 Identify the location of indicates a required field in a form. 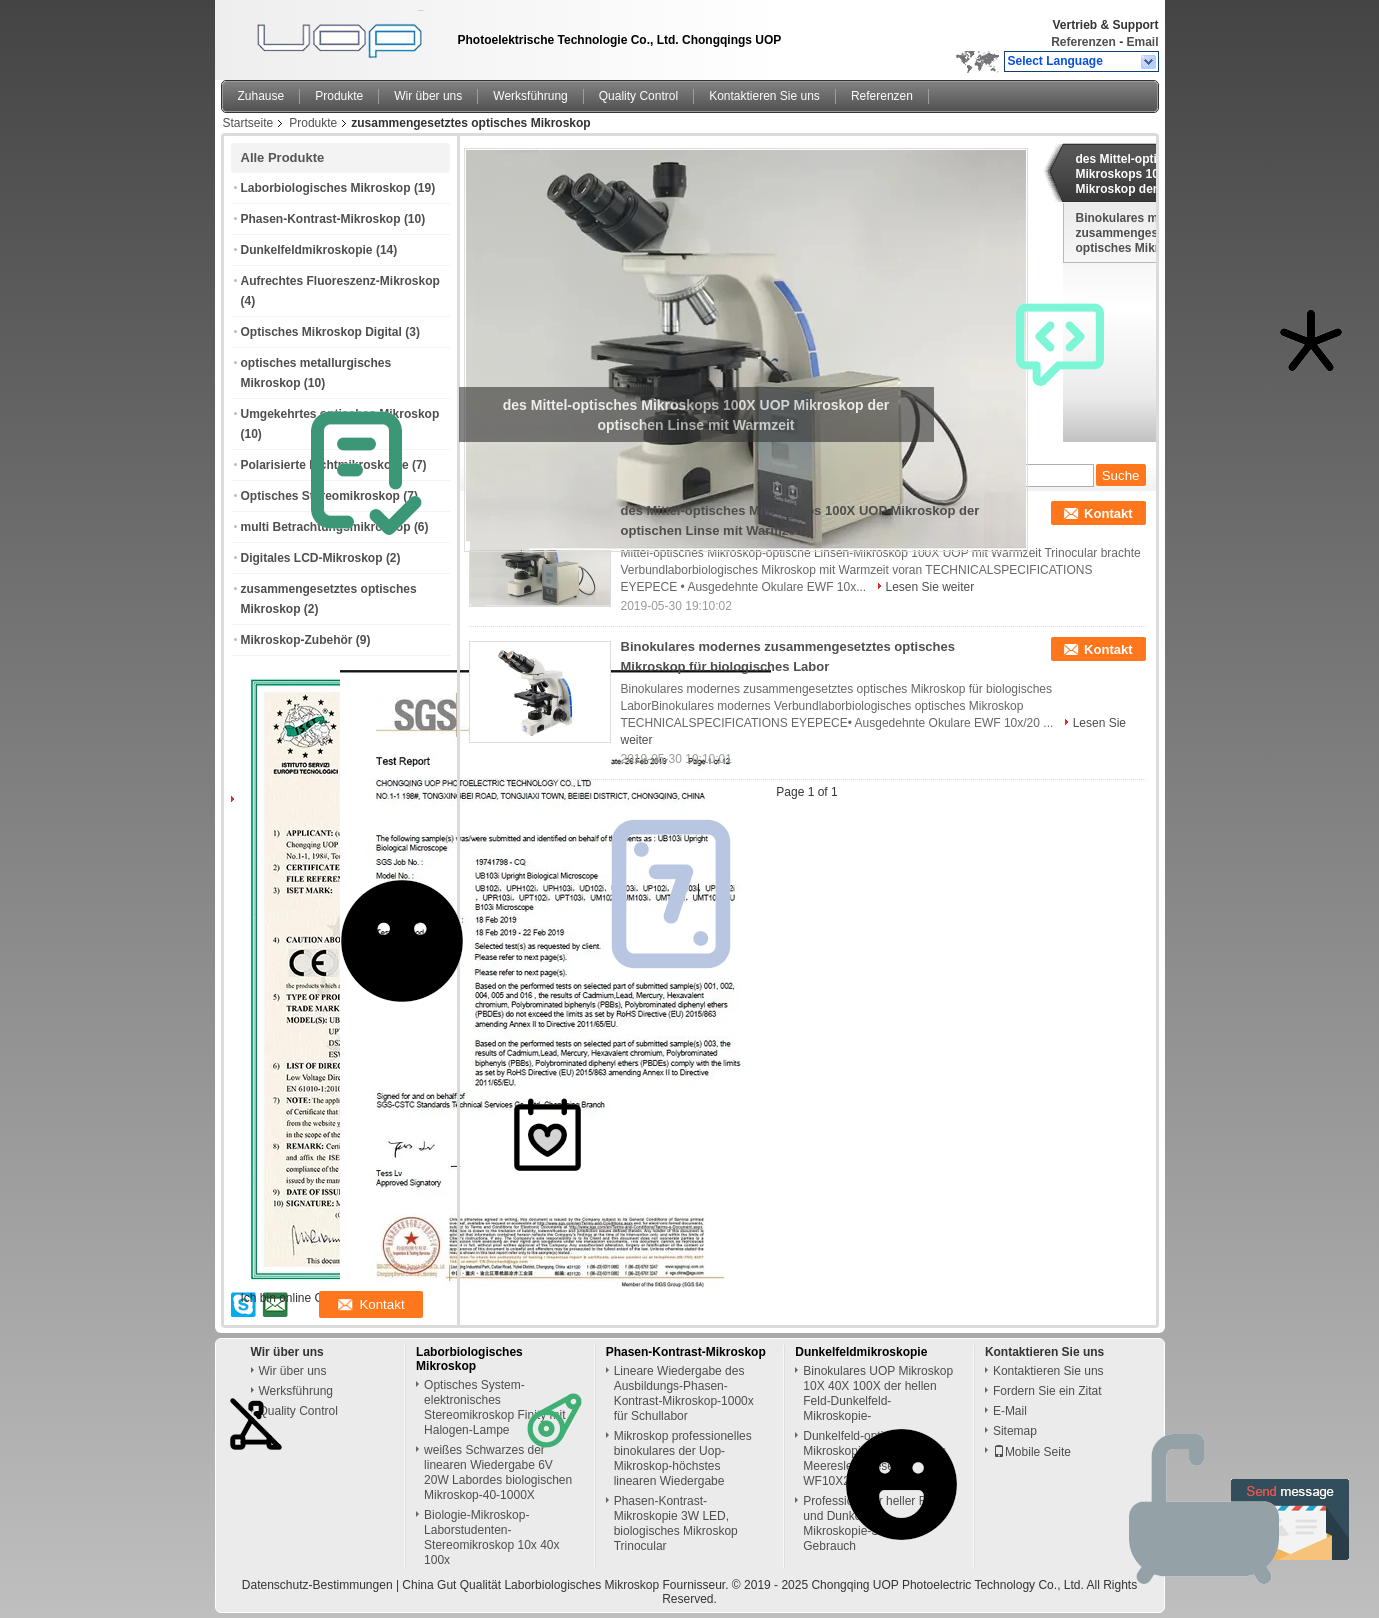
(1311, 343).